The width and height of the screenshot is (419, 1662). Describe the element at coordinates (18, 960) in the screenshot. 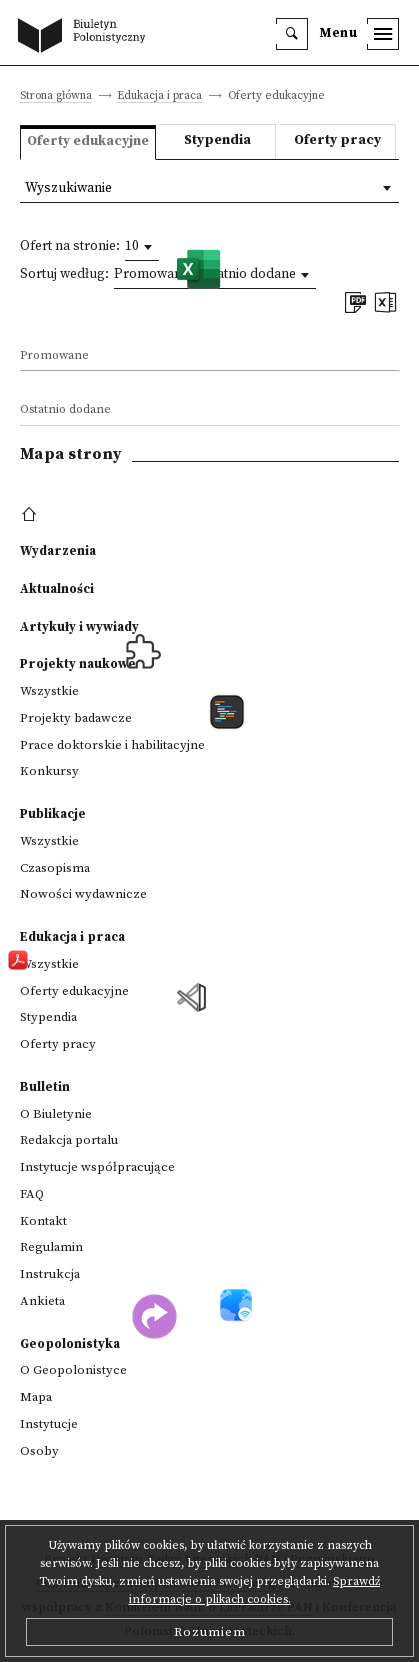

I see `open adobe acrobat reader` at that location.